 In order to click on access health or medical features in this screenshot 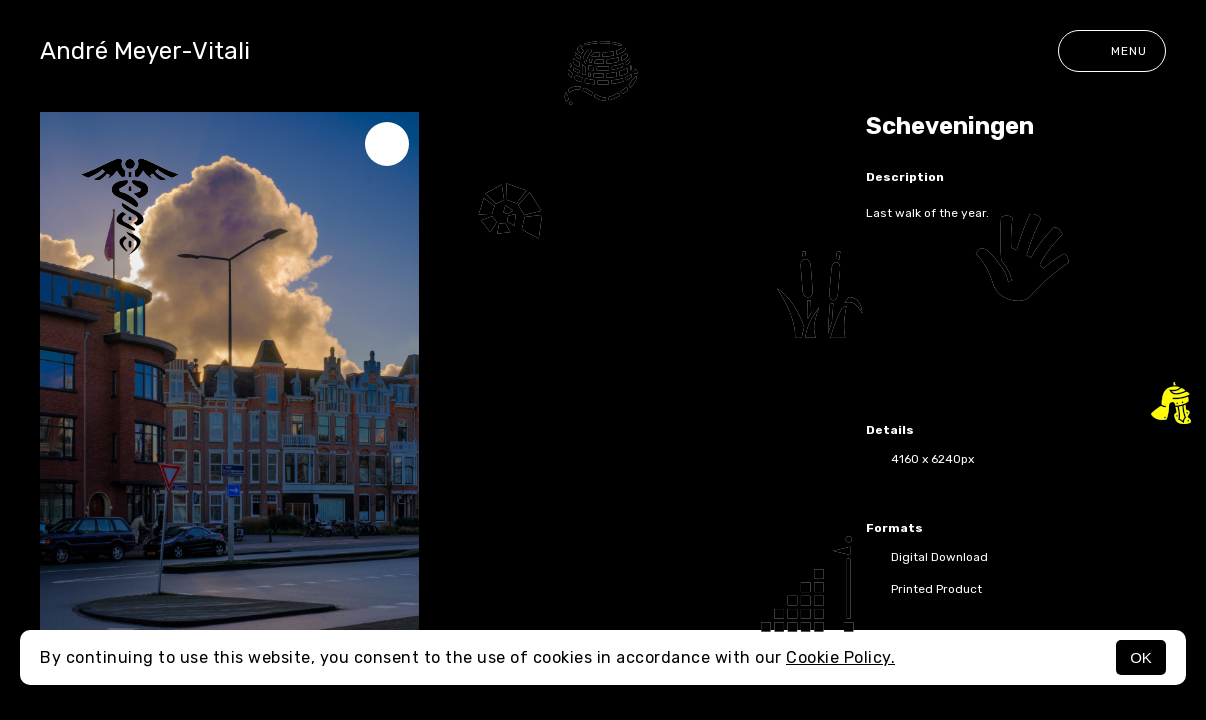, I will do `click(130, 207)`.